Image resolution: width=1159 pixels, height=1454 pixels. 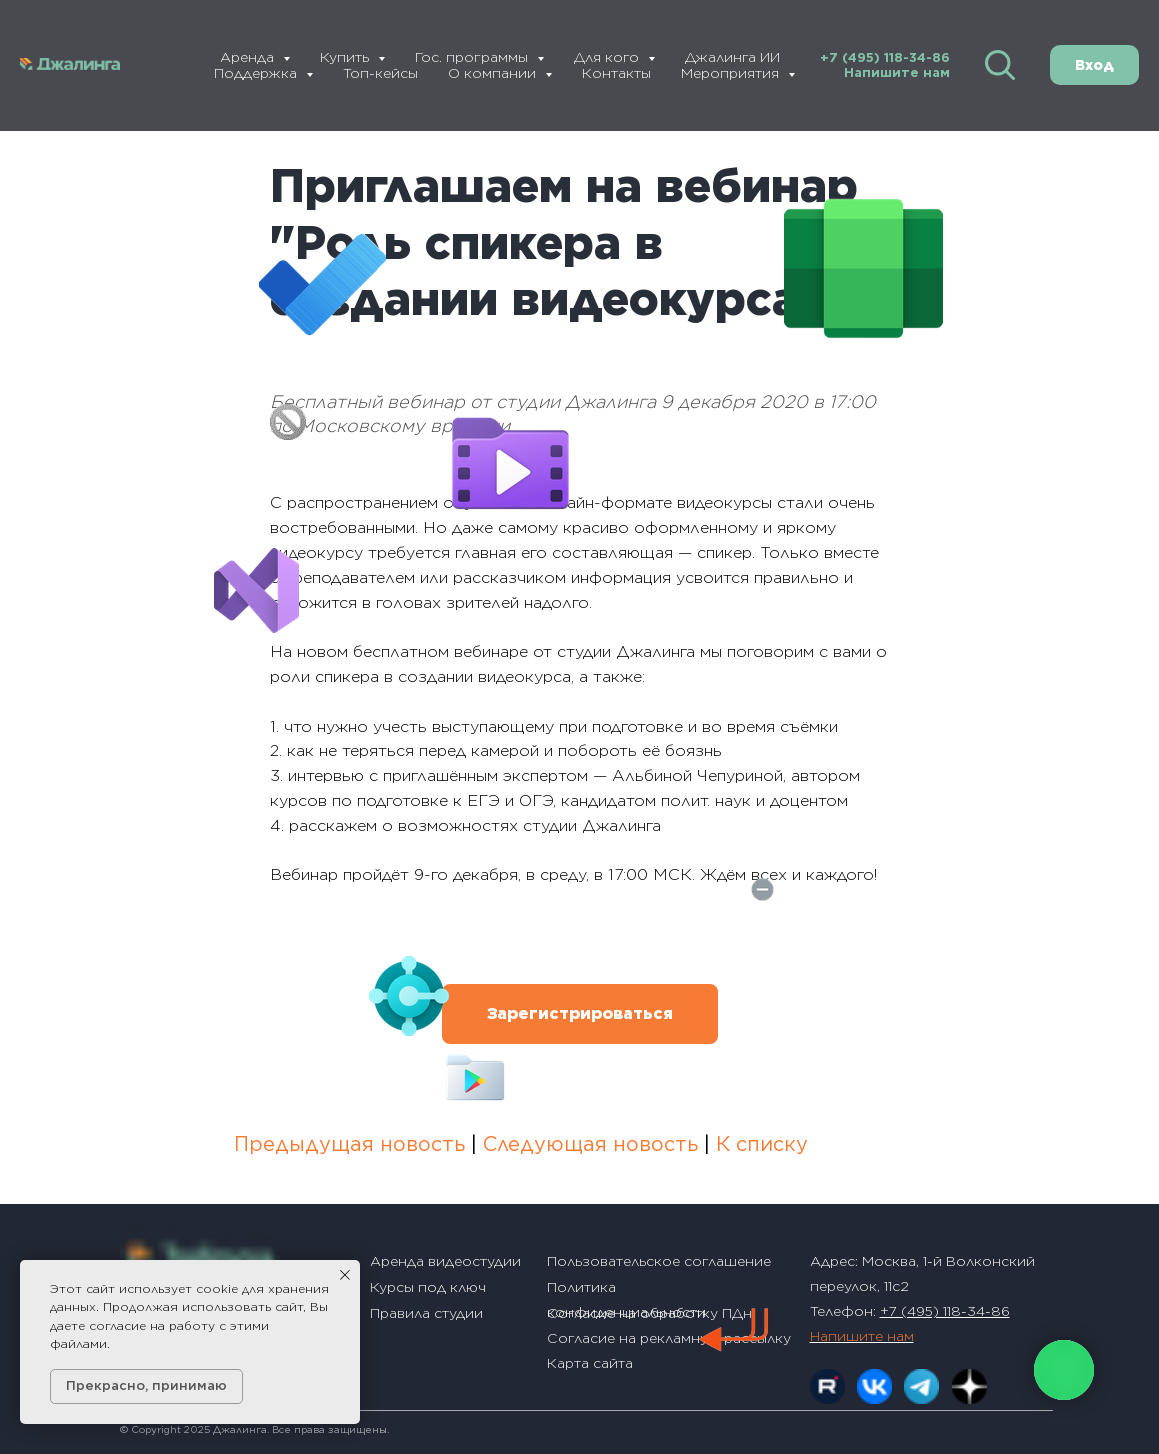 What do you see at coordinates (256, 590) in the screenshot?
I see `open Visual Studio` at bounding box center [256, 590].